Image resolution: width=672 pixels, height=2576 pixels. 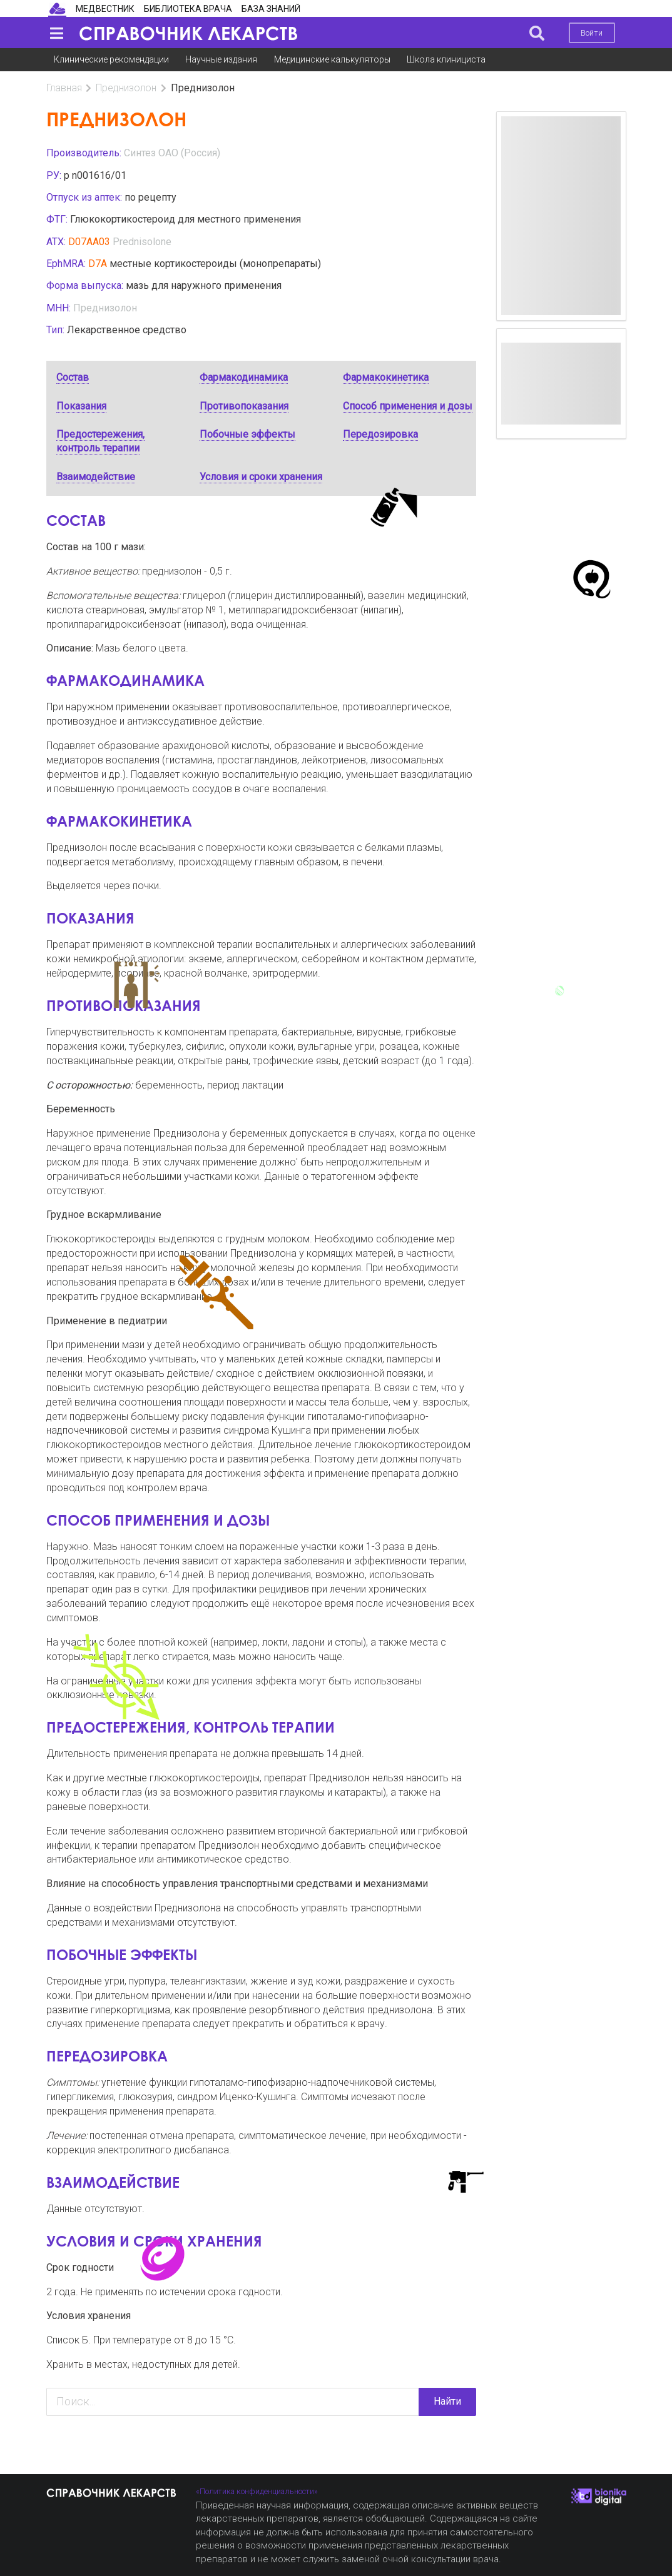 I want to click on represents a coin or currency item in-game, so click(x=559, y=990).